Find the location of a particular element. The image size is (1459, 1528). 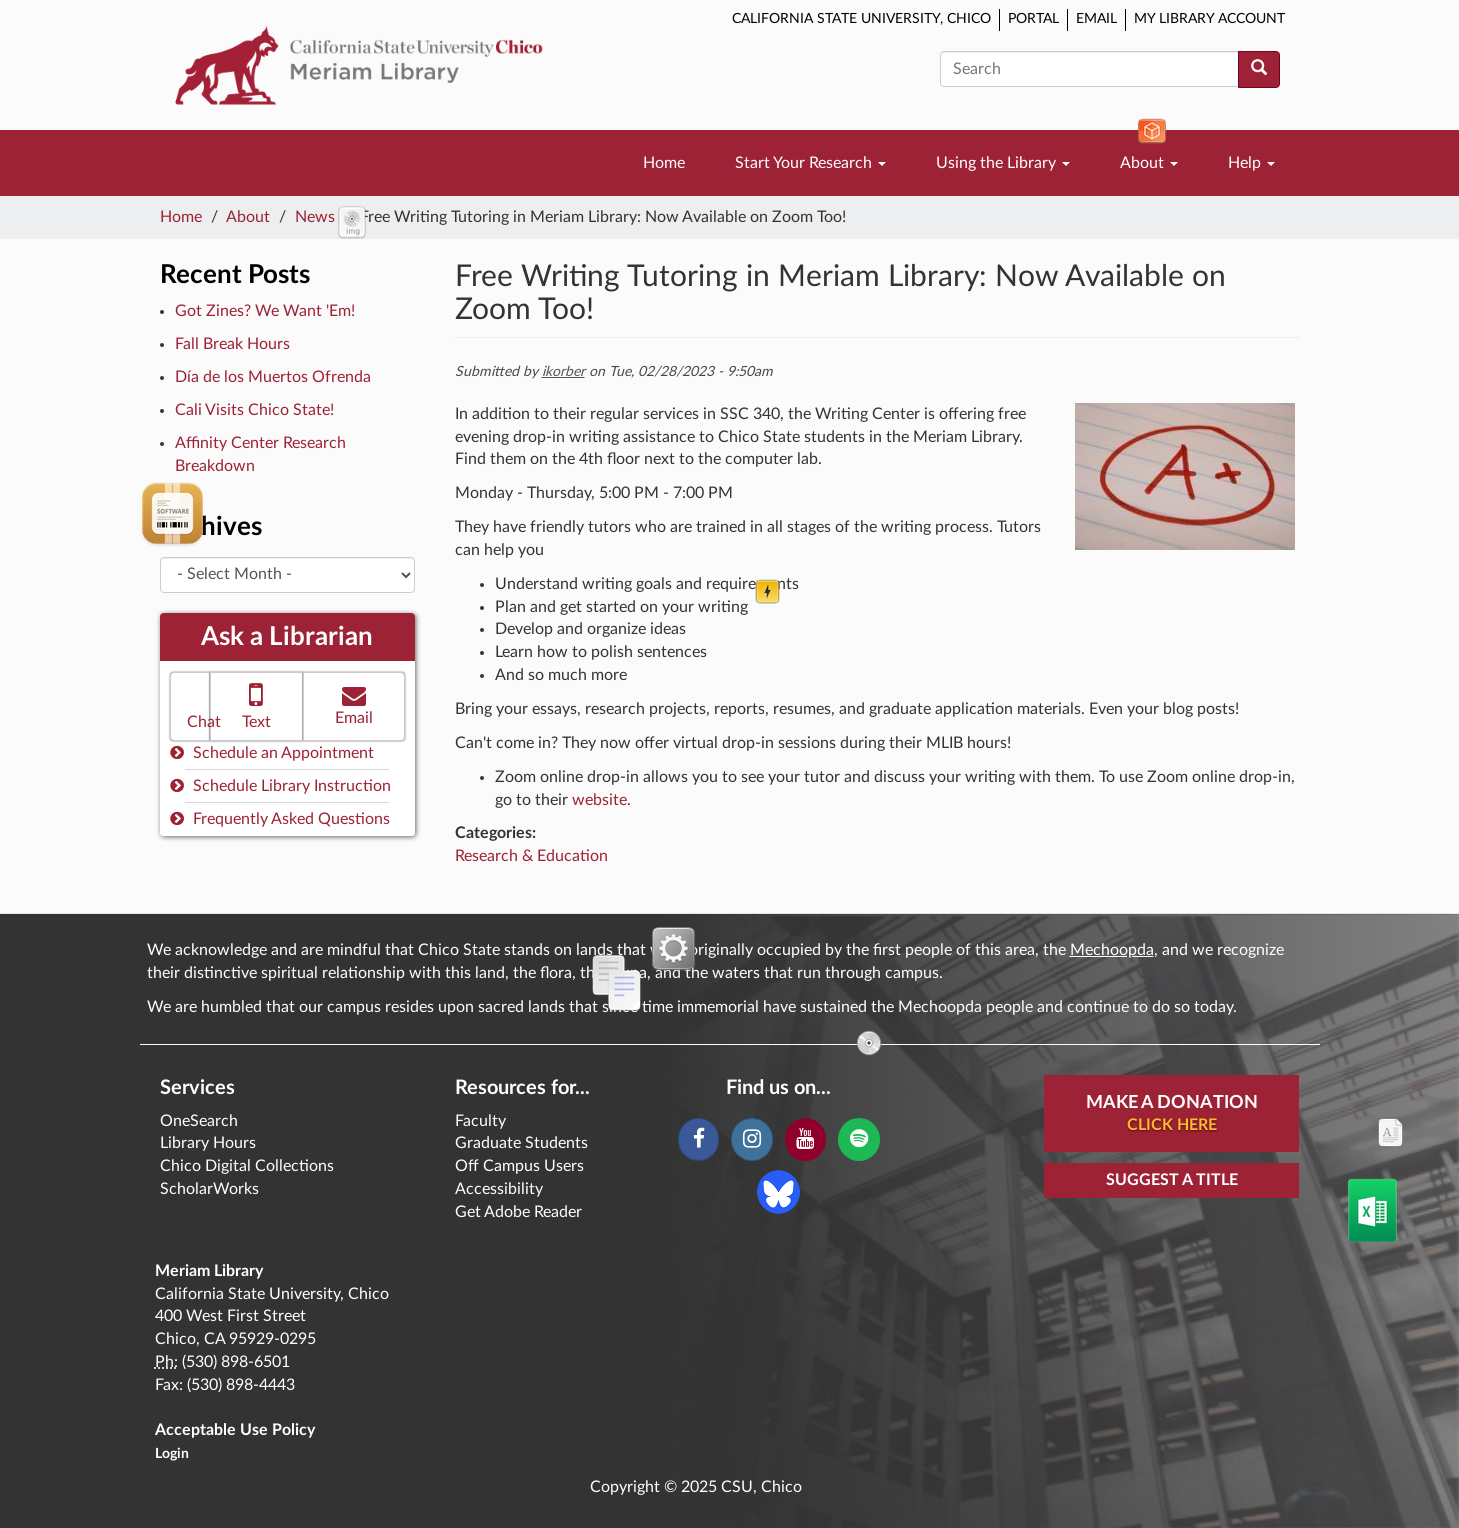

indicates a blank CD-R disc ready for burning is located at coordinates (869, 1043).